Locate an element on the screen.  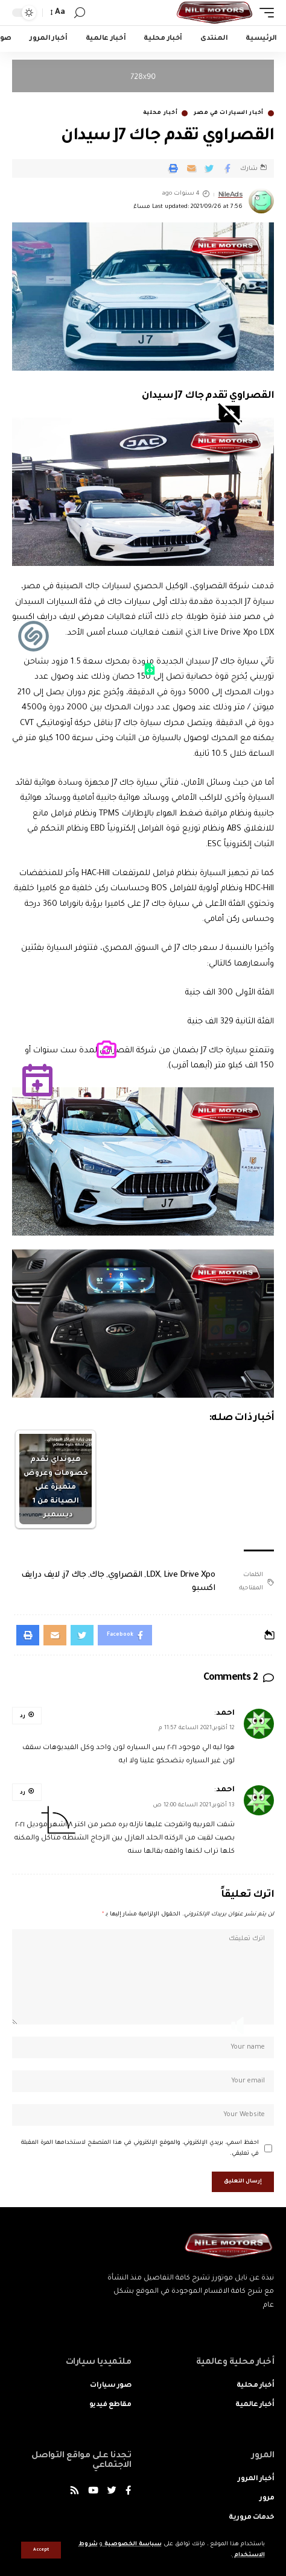
identify a song with Shazam is located at coordinates (33, 636).